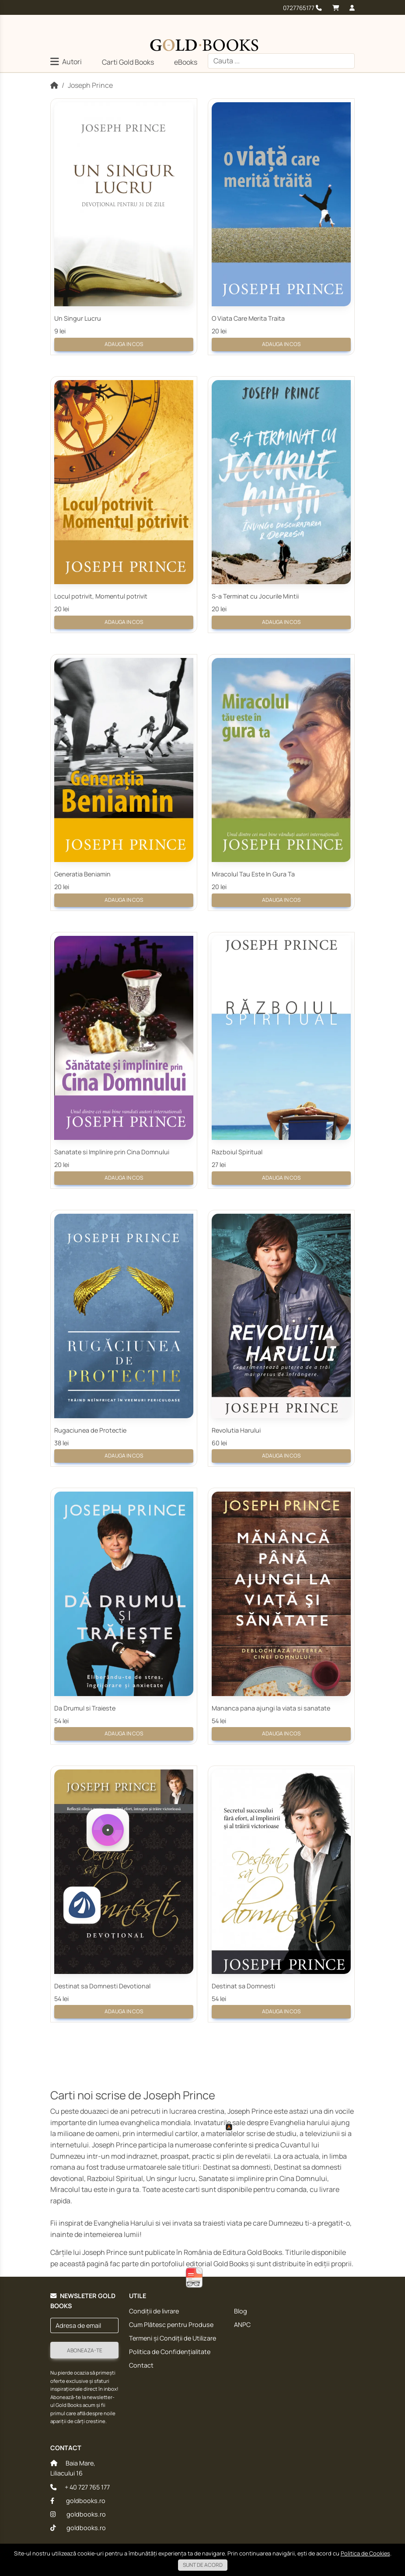  I want to click on launch the antergos linux application, so click(82, 1905).